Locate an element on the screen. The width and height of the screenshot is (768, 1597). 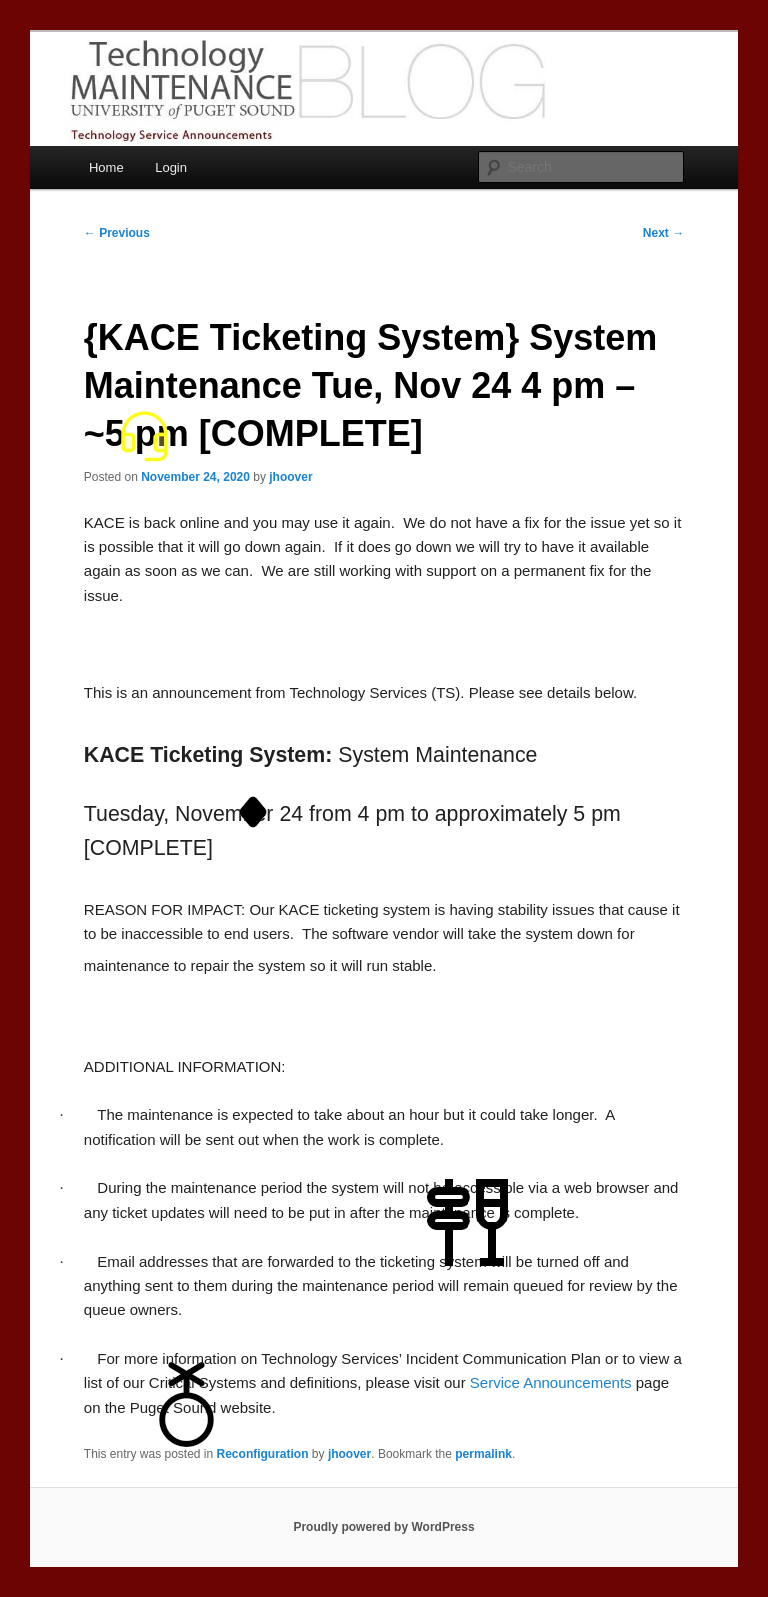
browse tapas or small plates menu is located at coordinates (468, 1222).